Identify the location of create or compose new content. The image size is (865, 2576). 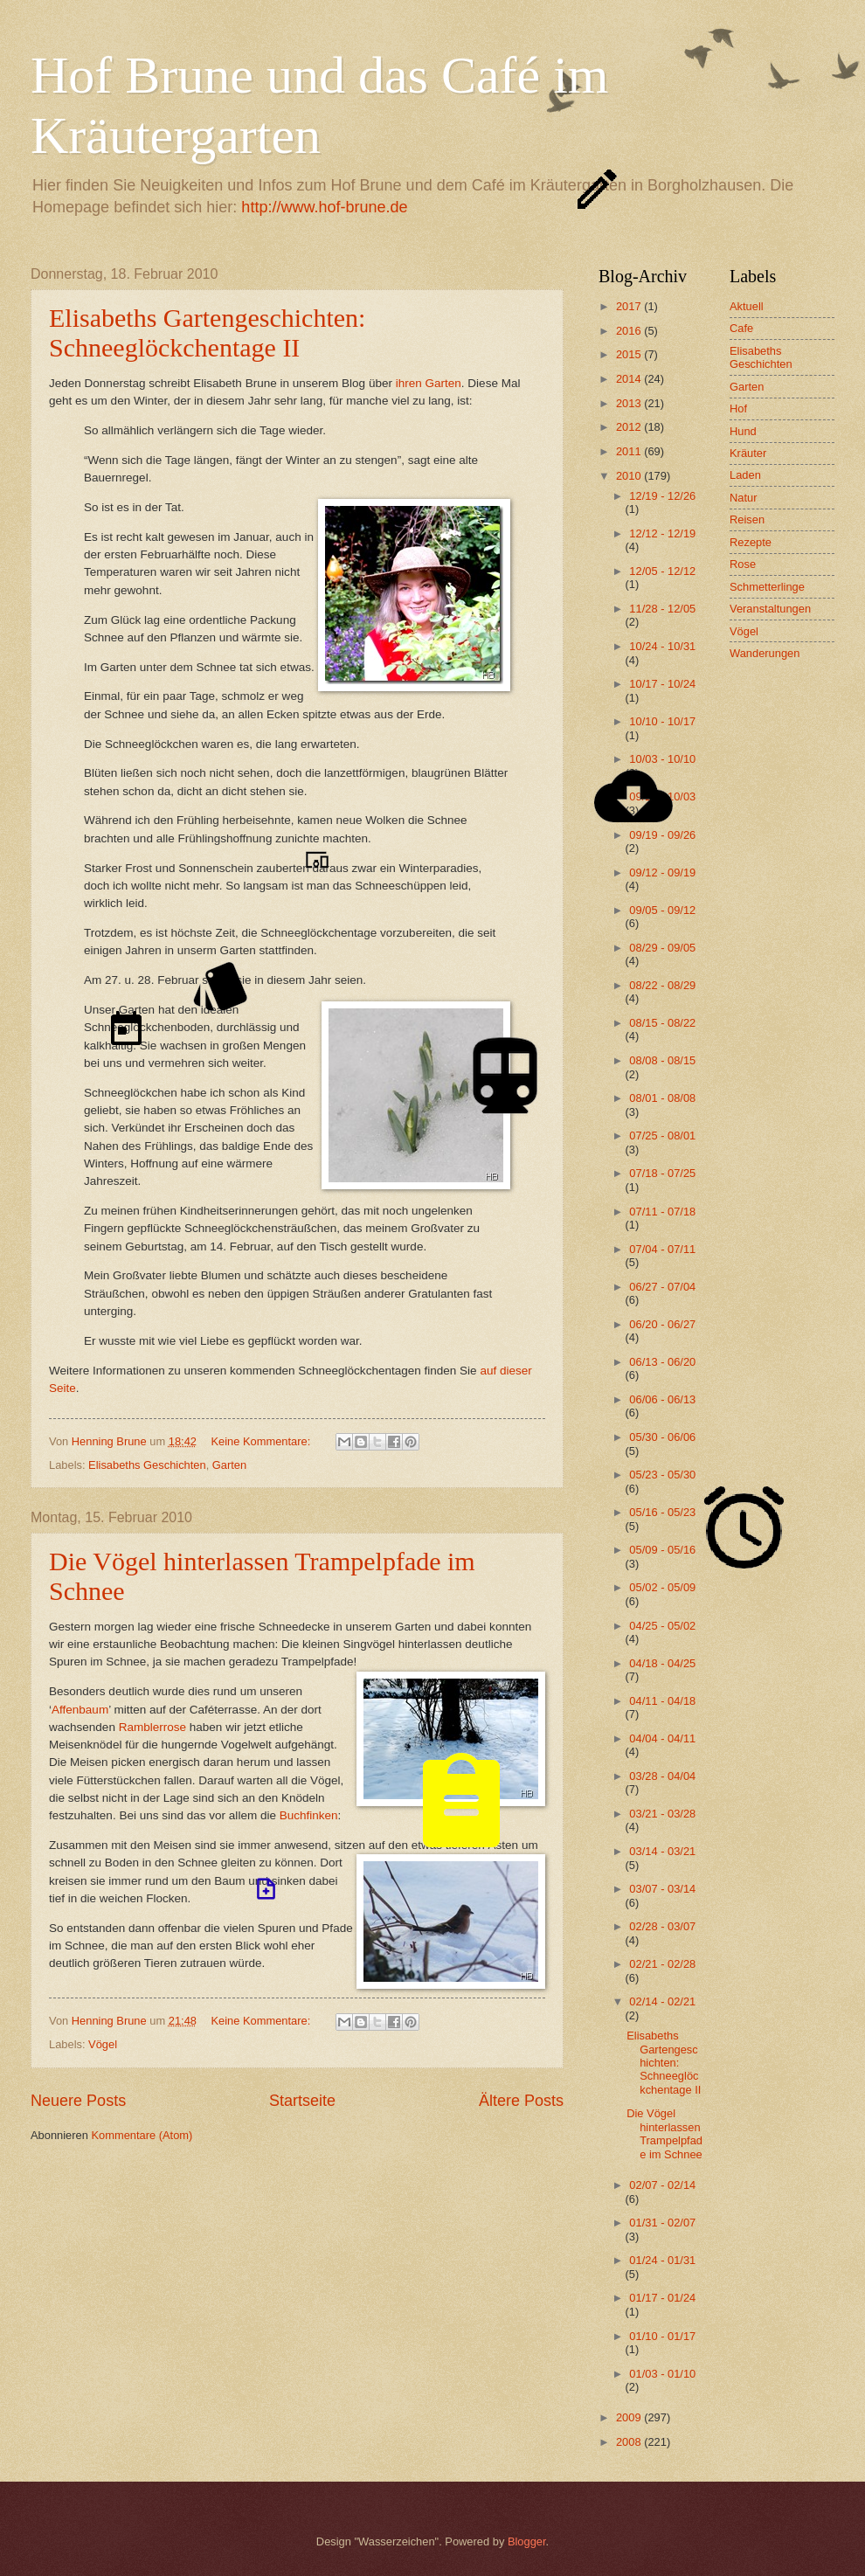
(597, 189).